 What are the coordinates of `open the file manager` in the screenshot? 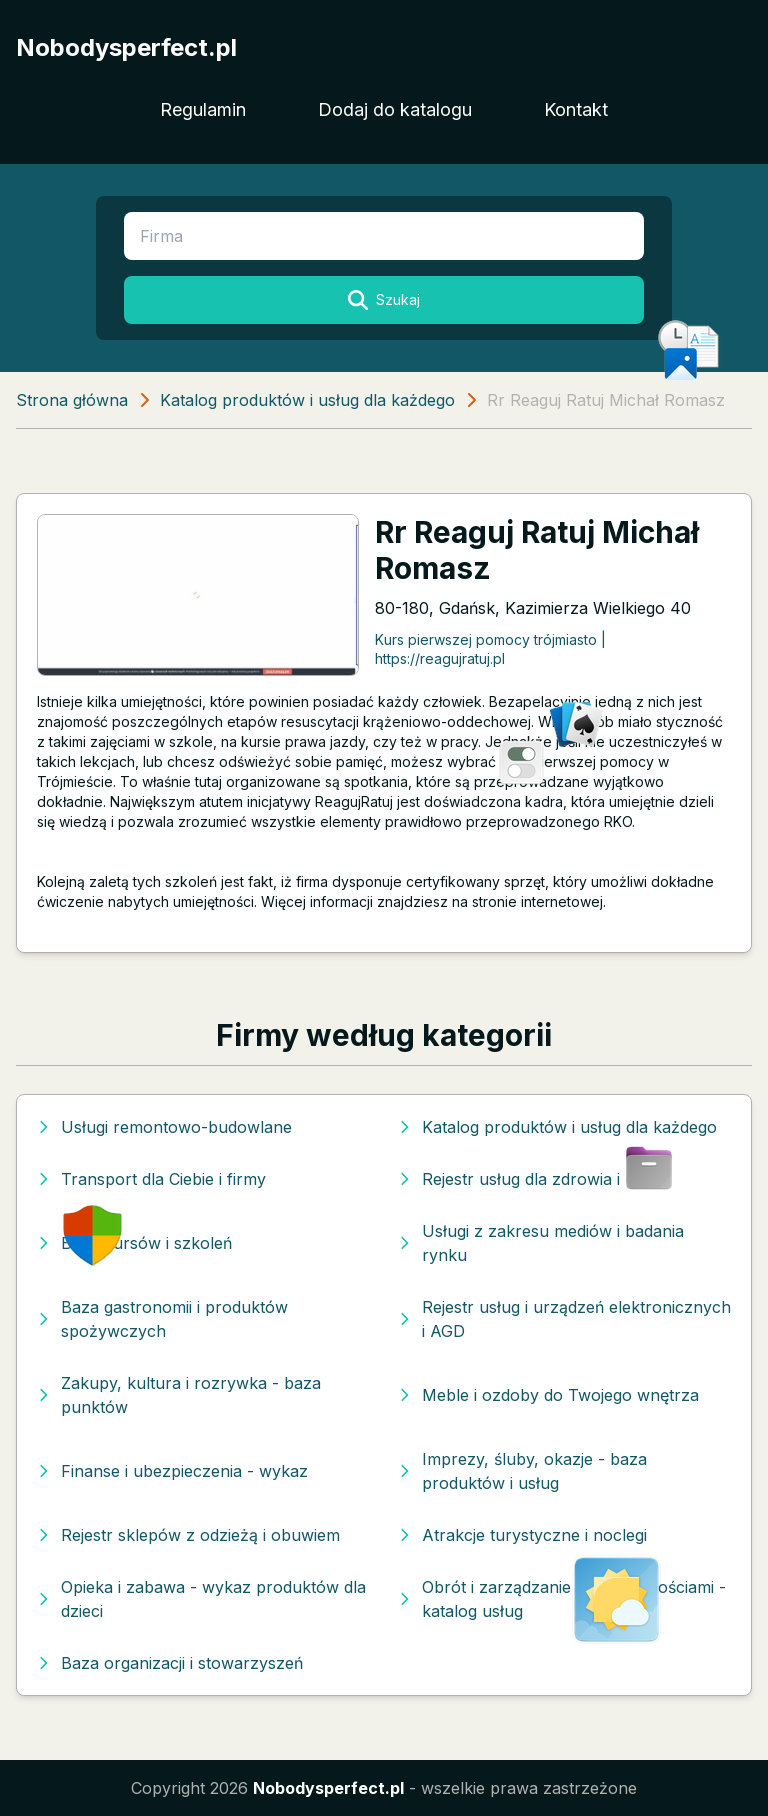 It's located at (649, 1168).